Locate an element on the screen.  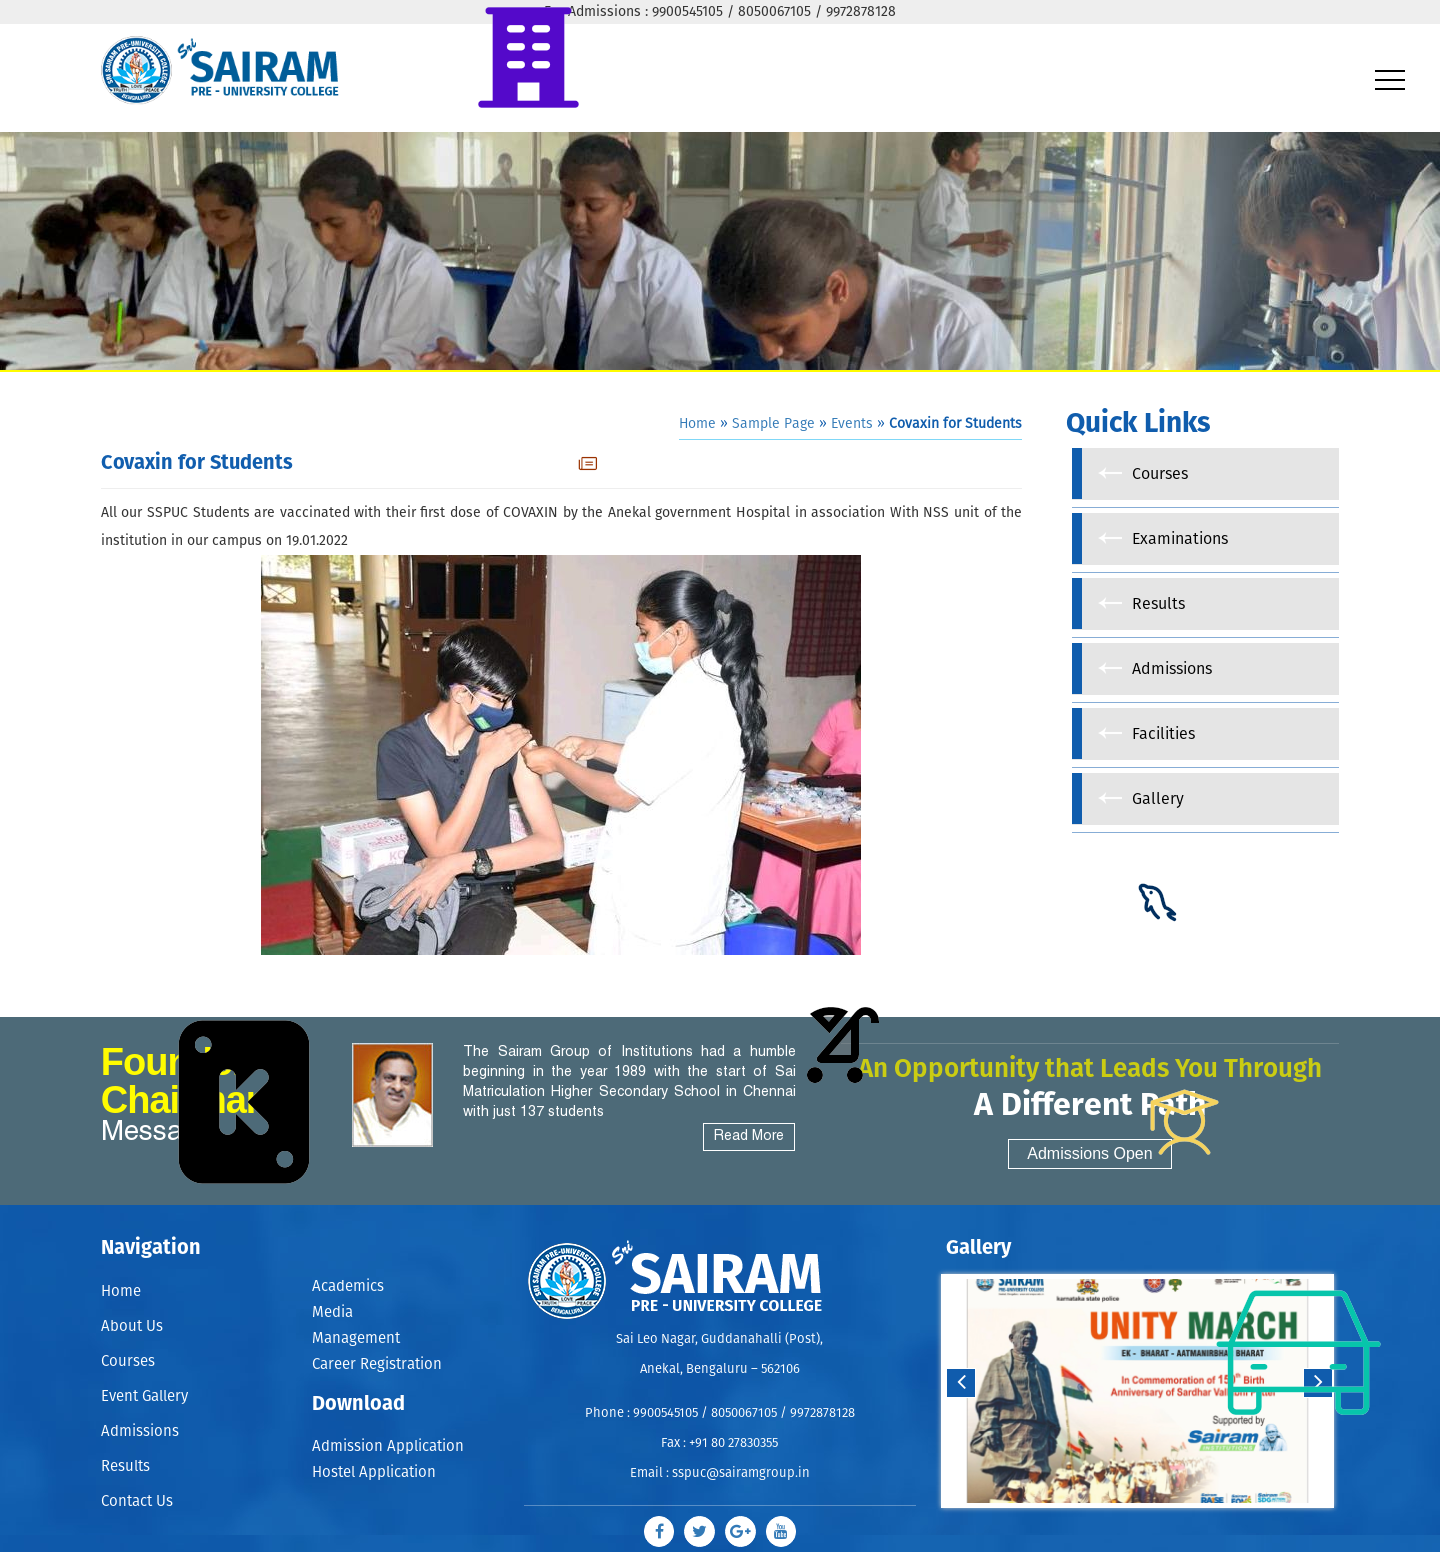
view office or workplace location is located at coordinates (528, 57).